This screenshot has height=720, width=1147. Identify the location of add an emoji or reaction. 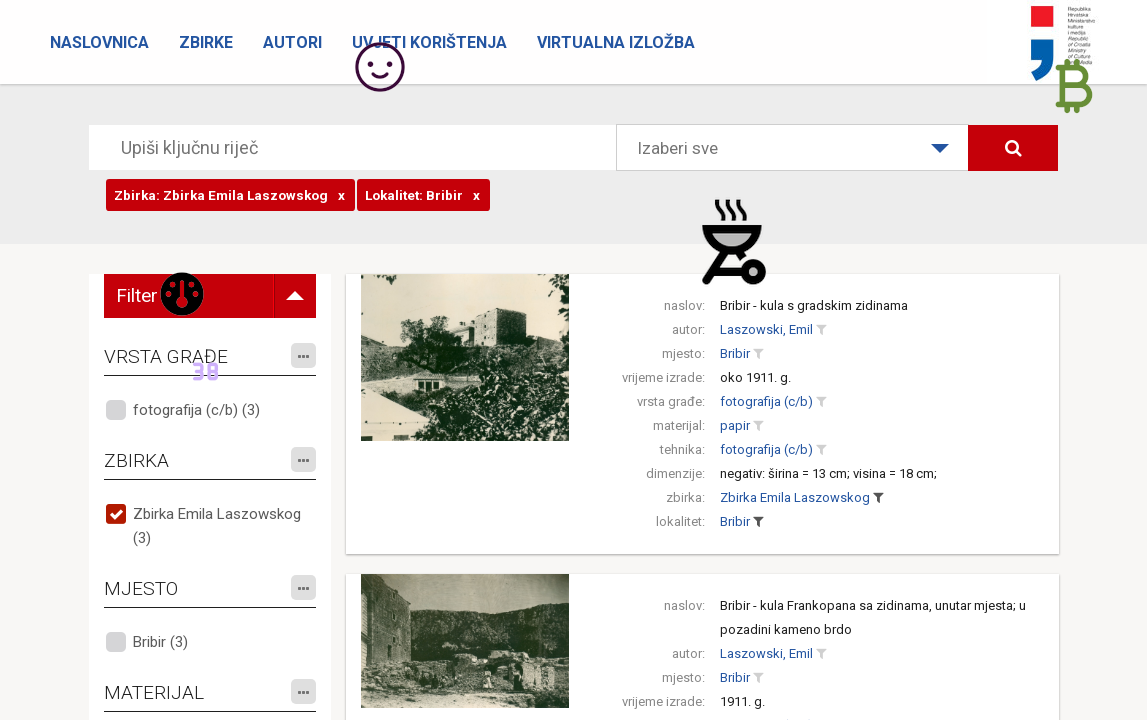
(380, 67).